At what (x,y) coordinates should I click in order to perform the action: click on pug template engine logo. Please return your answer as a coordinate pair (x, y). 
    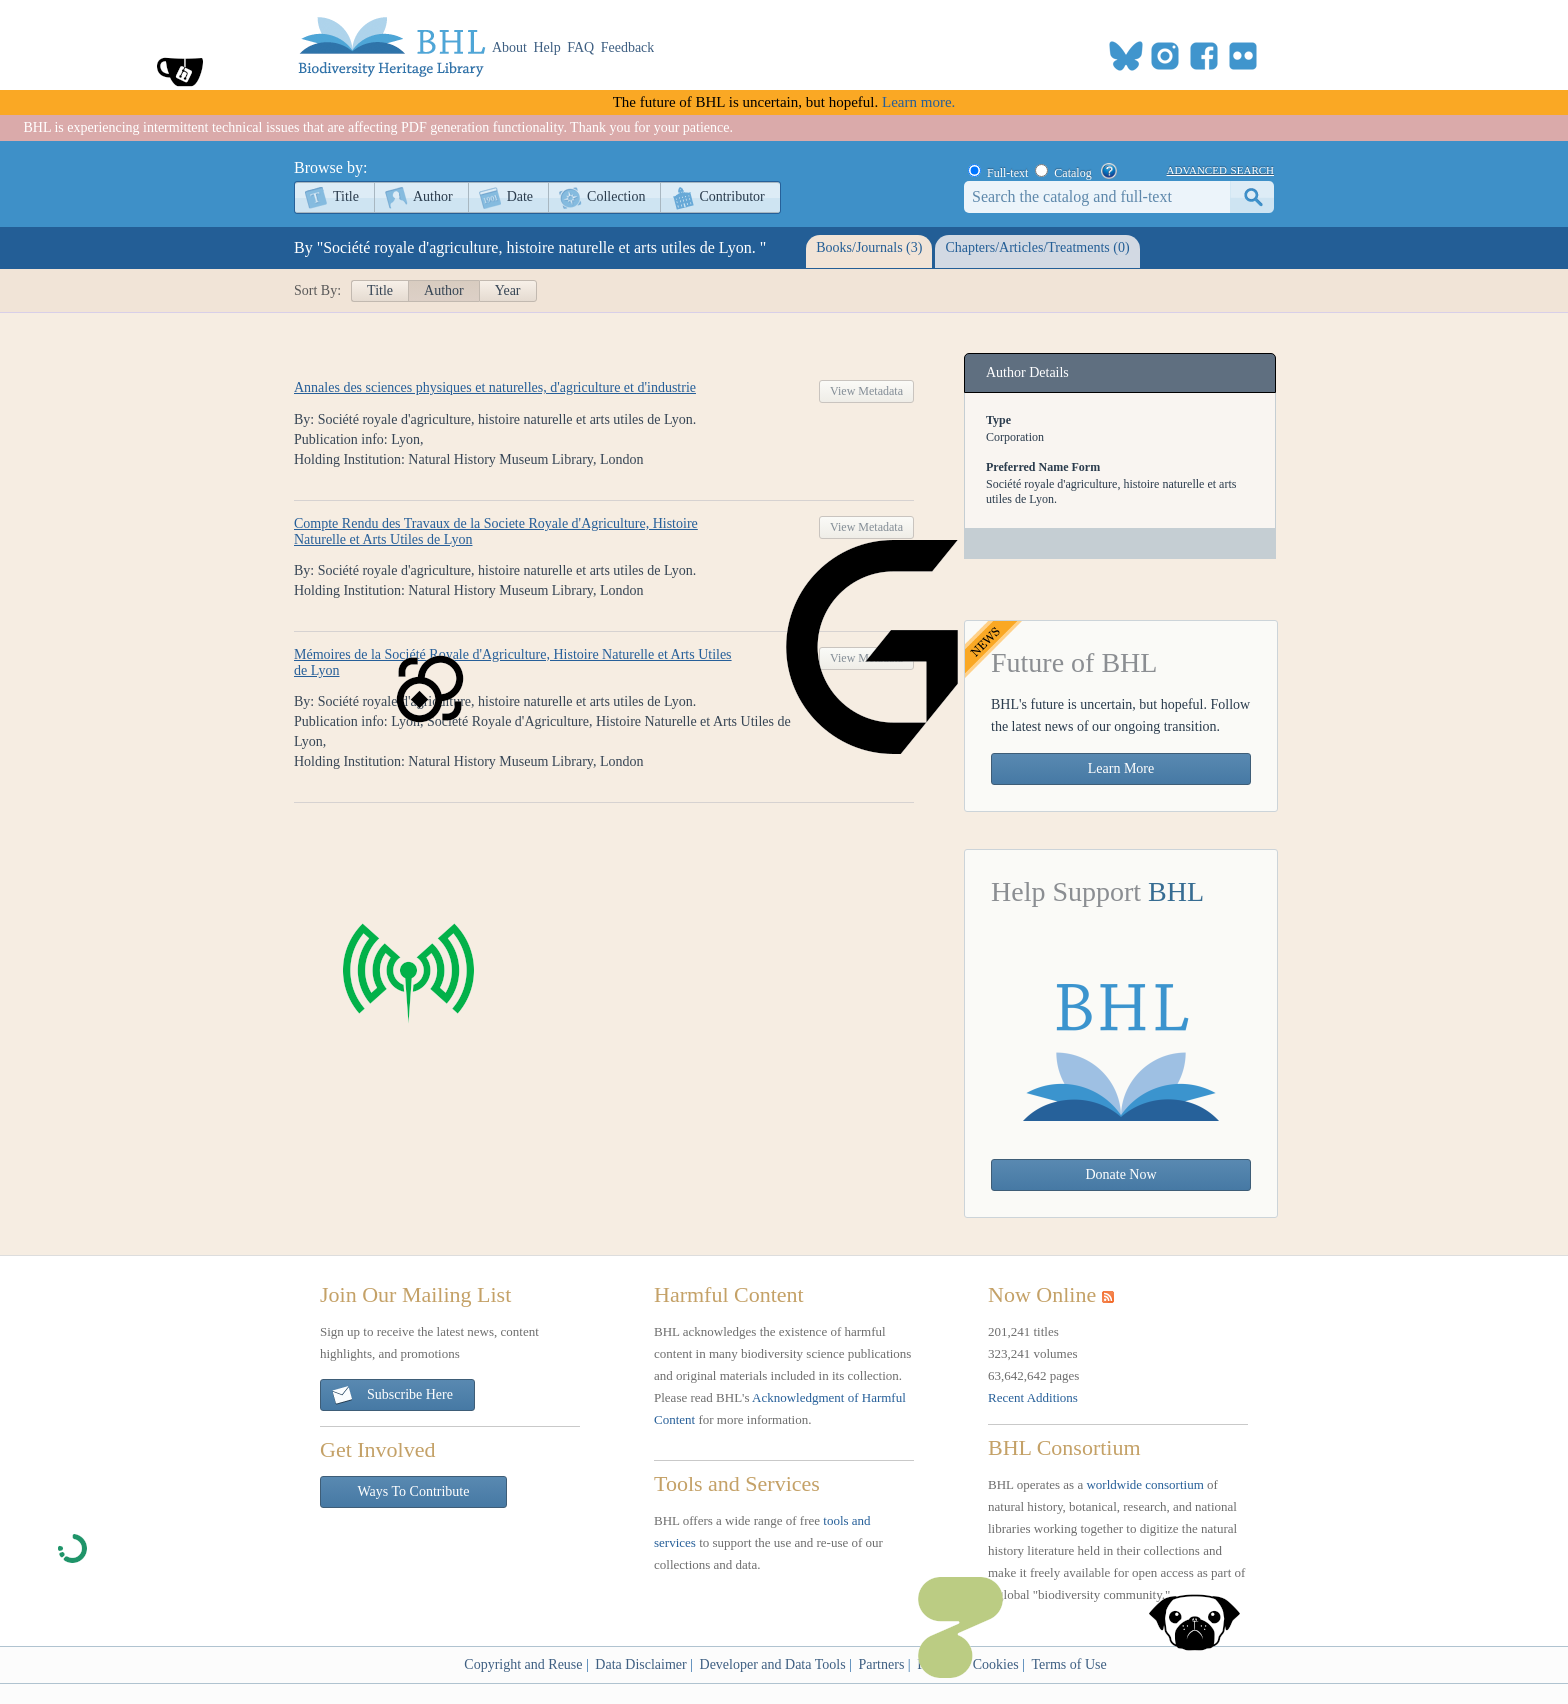
    Looking at the image, I should click on (1194, 1622).